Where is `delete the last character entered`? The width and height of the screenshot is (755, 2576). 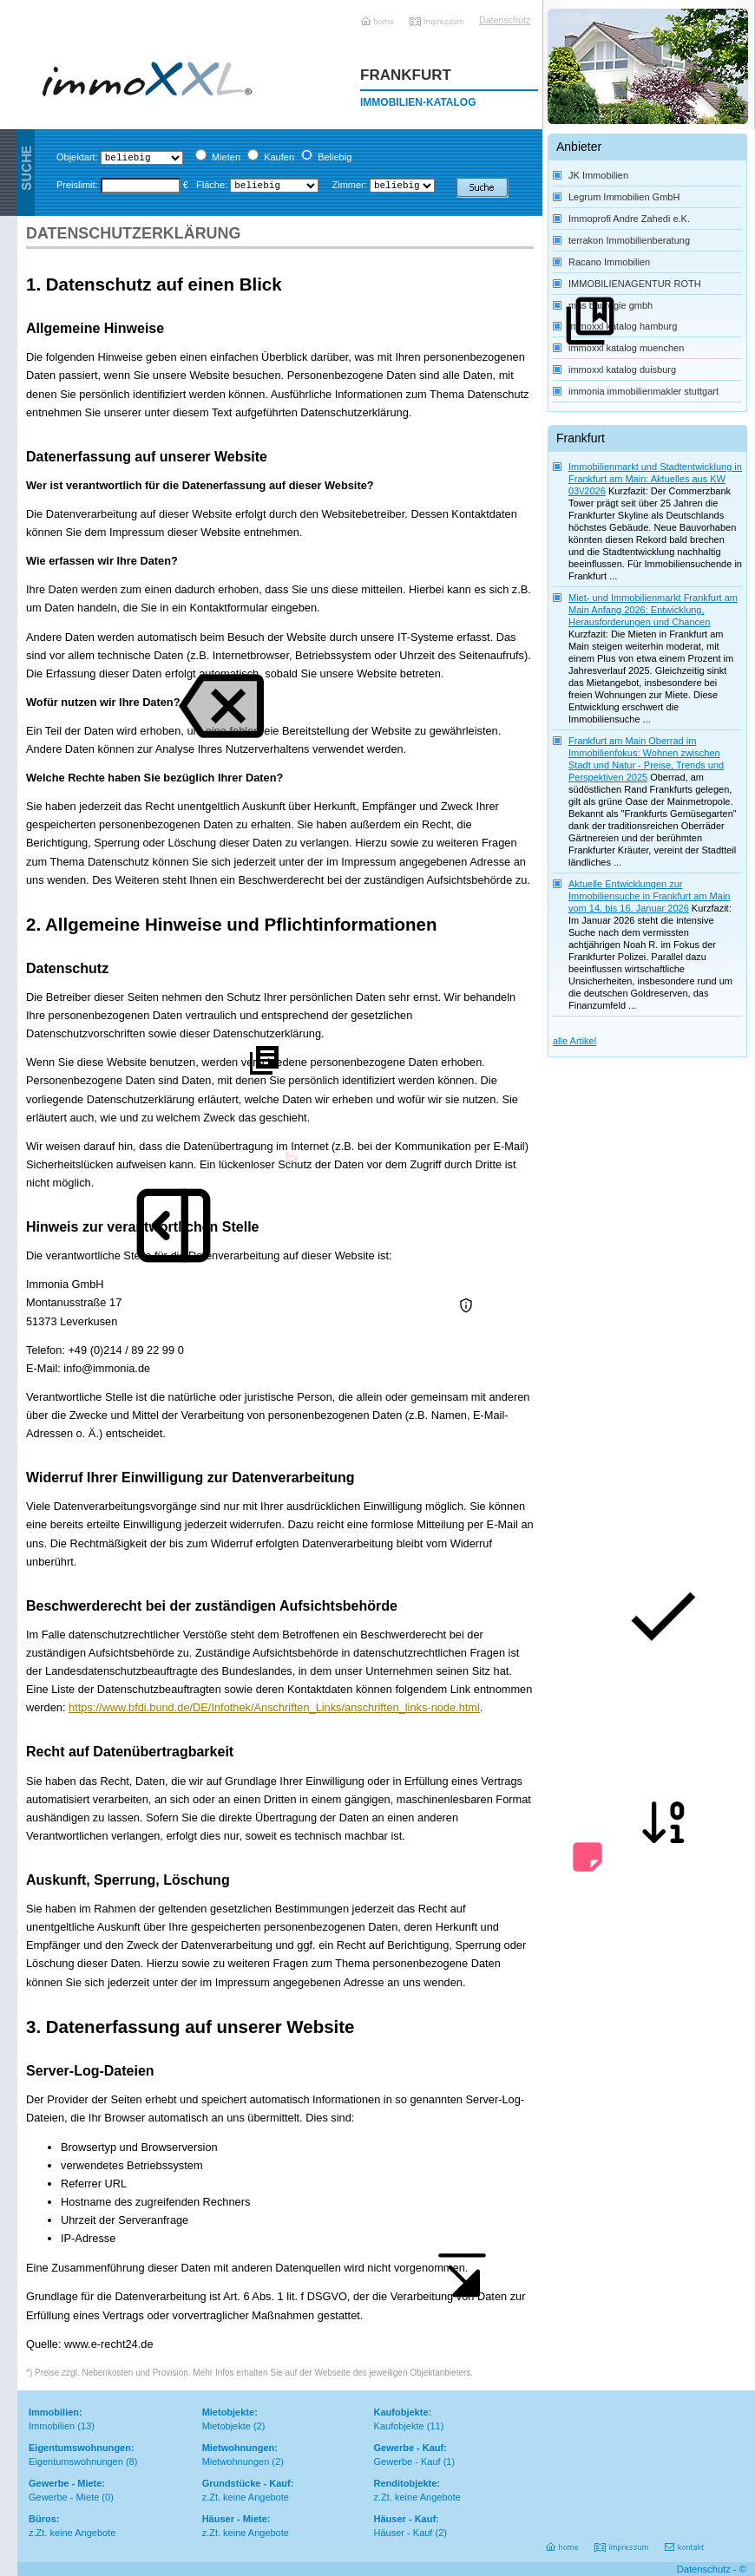
delete the last character entered is located at coordinates (221, 706).